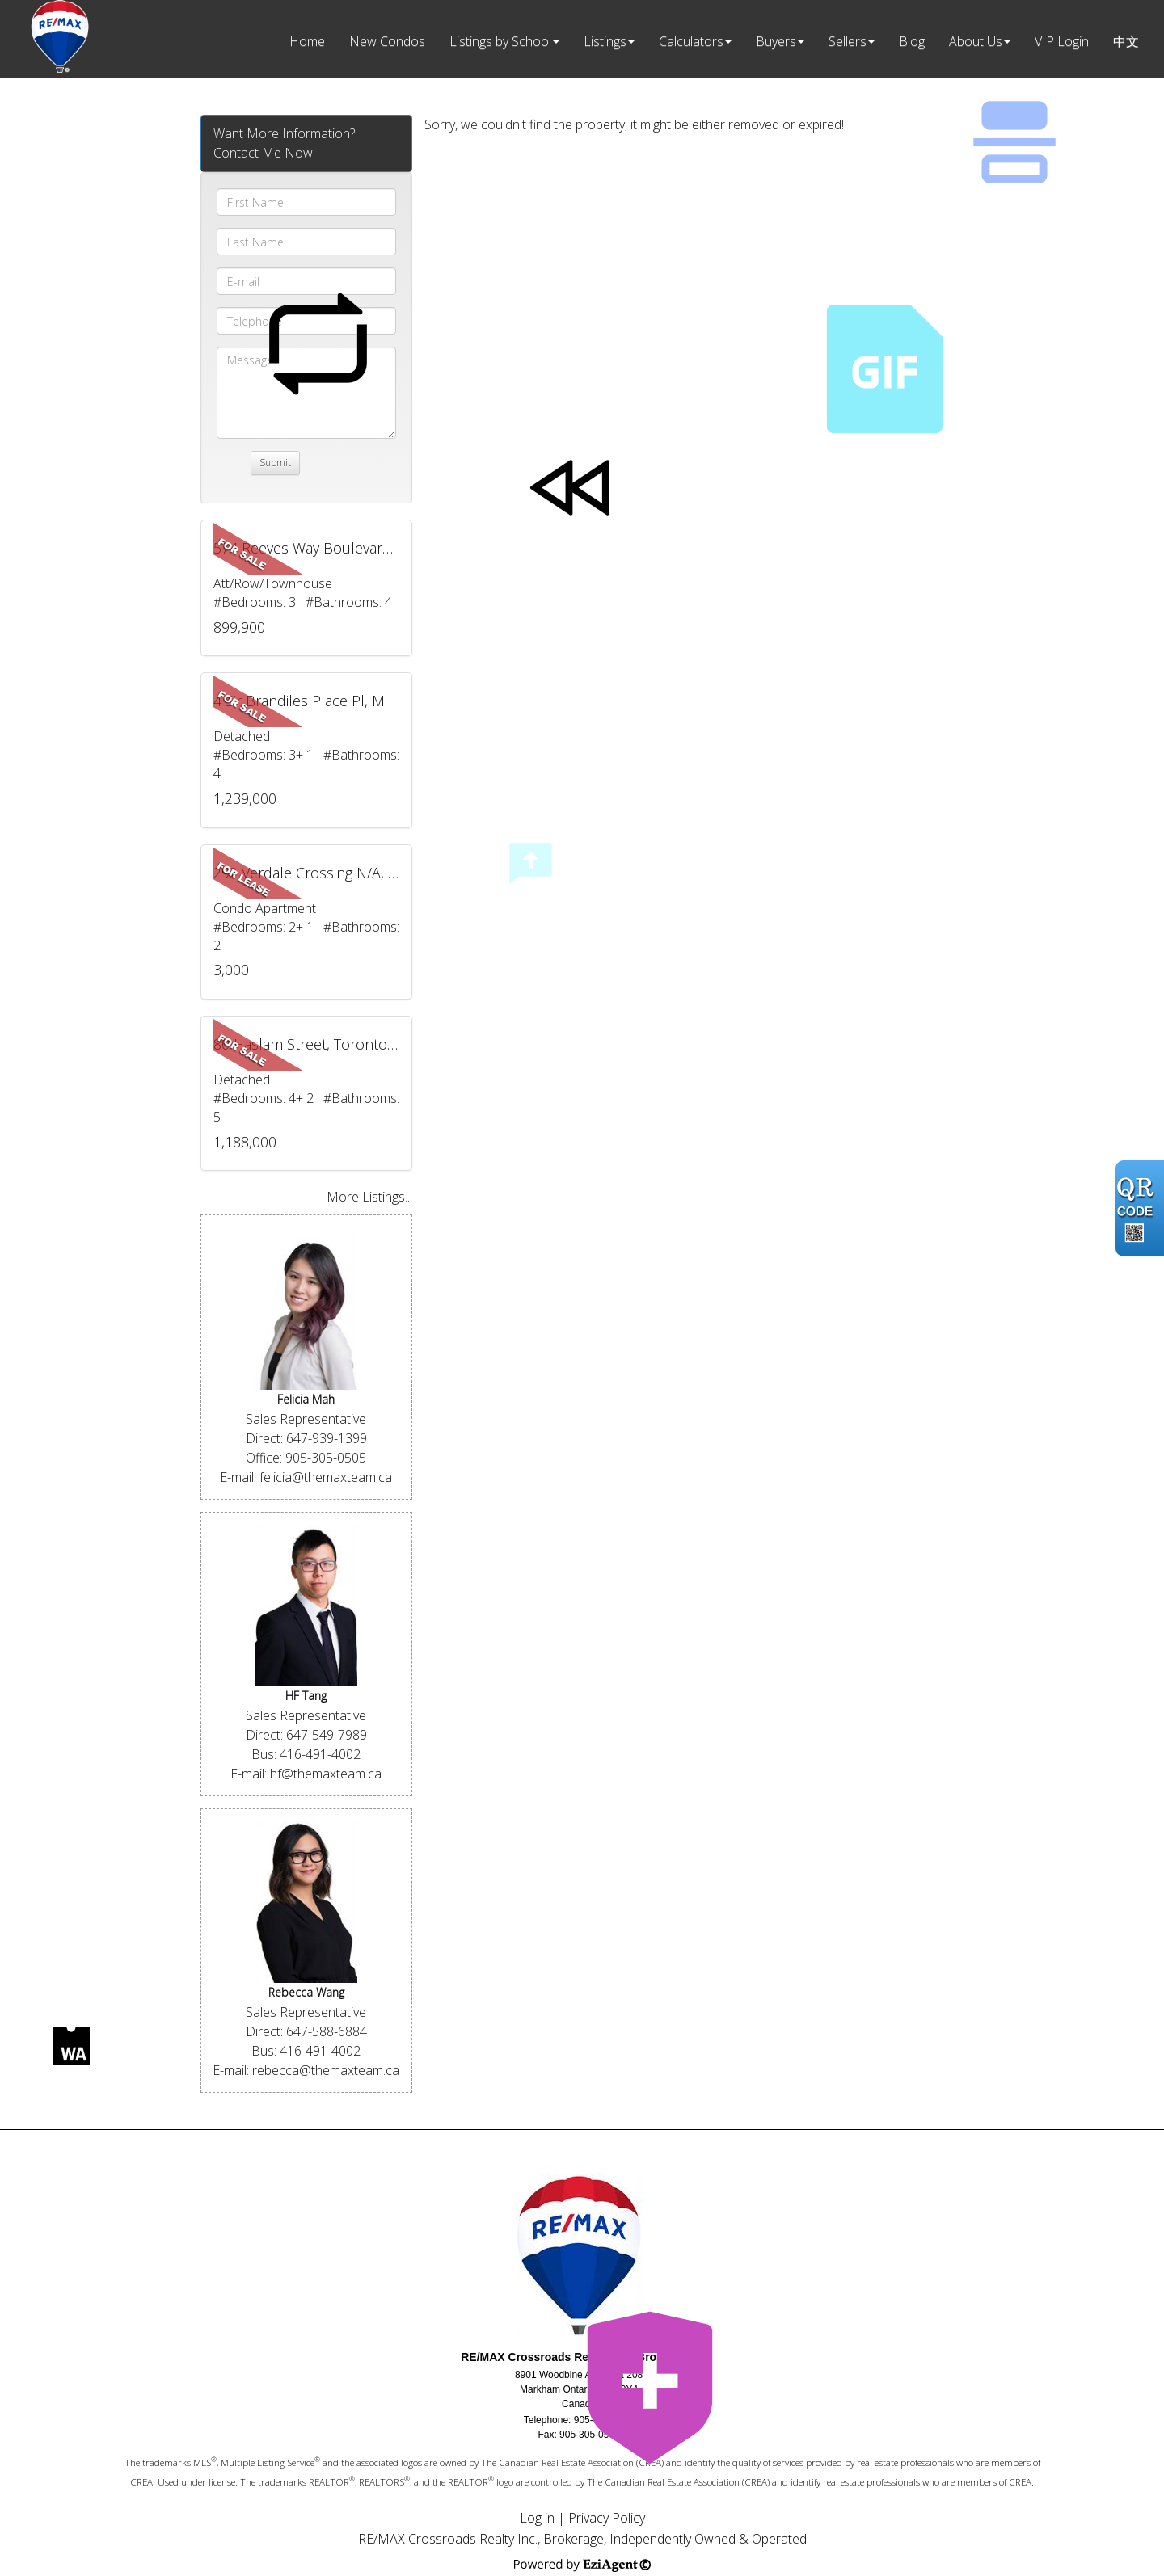 The image size is (1164, 2576). I want to click on indicates health or medical protection status, so click(650, 2388).